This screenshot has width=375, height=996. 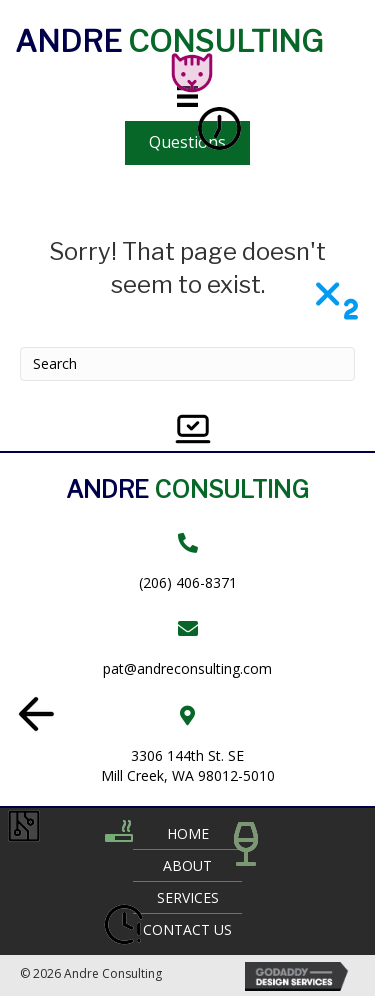 I want to click on indicates a designated smoking area, so click(x=119, y=834).